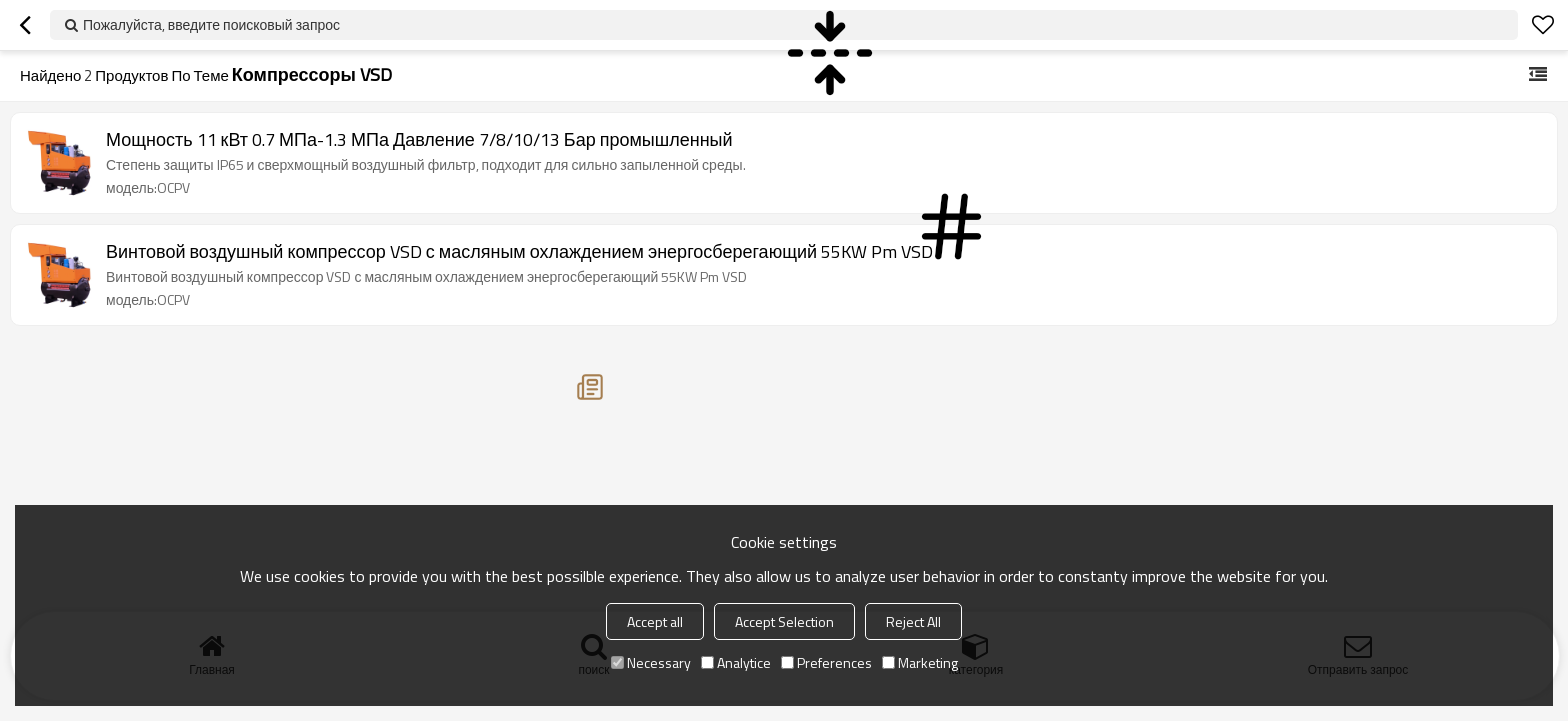 The height and width of the screenshot is (721, 1568). Describe the element at coordinates (830, 53) in the screenshot. I see `collapse content vertically` at that location.